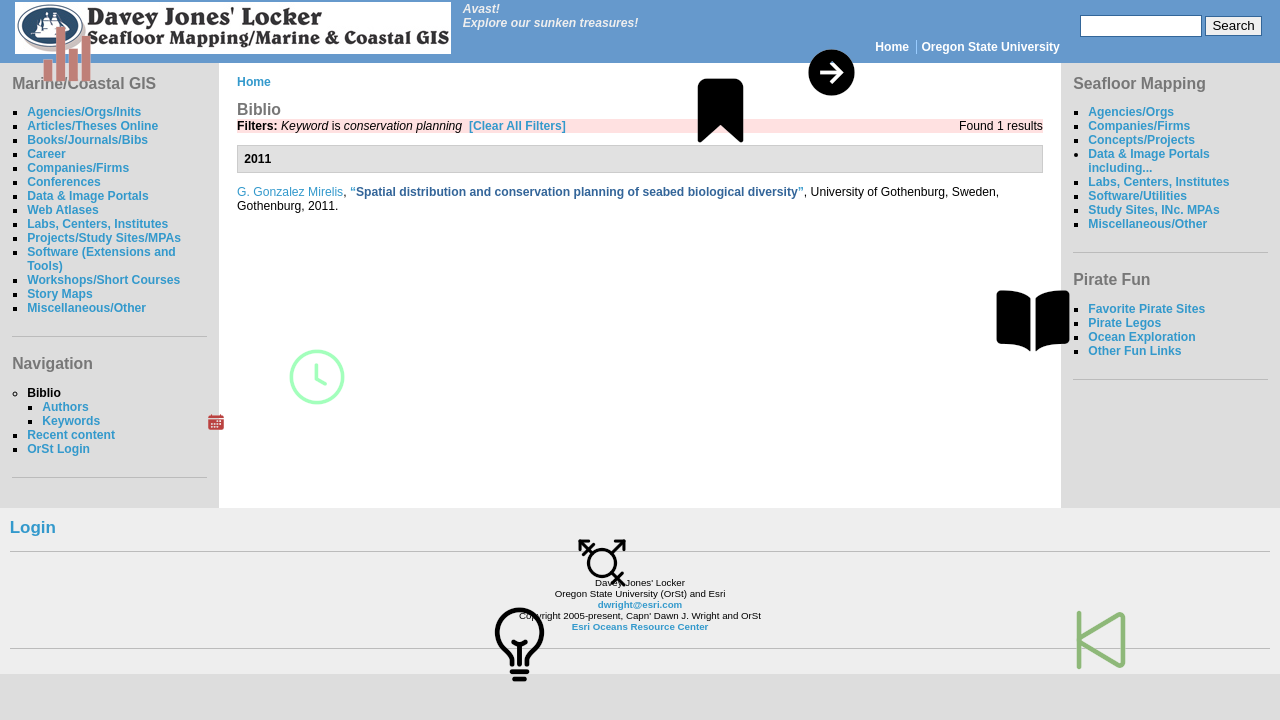  I want to click on indicates transgender identity option, so click(602, 563).